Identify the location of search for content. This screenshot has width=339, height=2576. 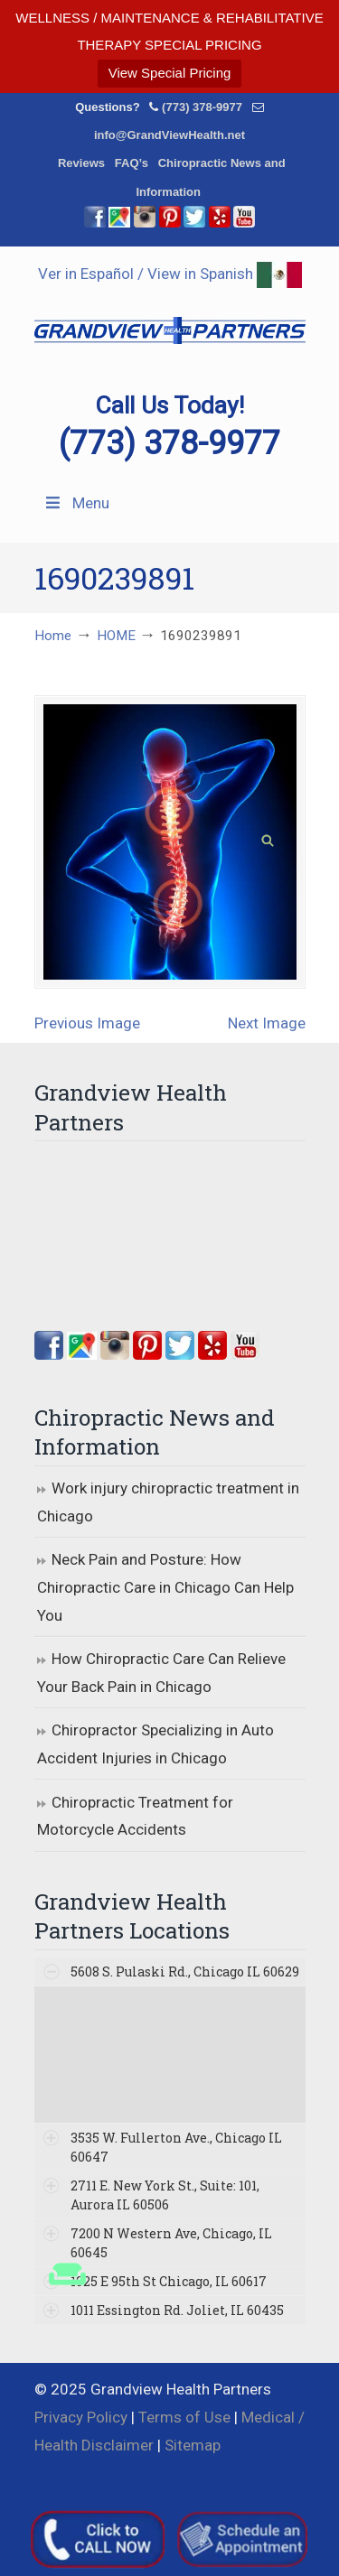
(268, 841).